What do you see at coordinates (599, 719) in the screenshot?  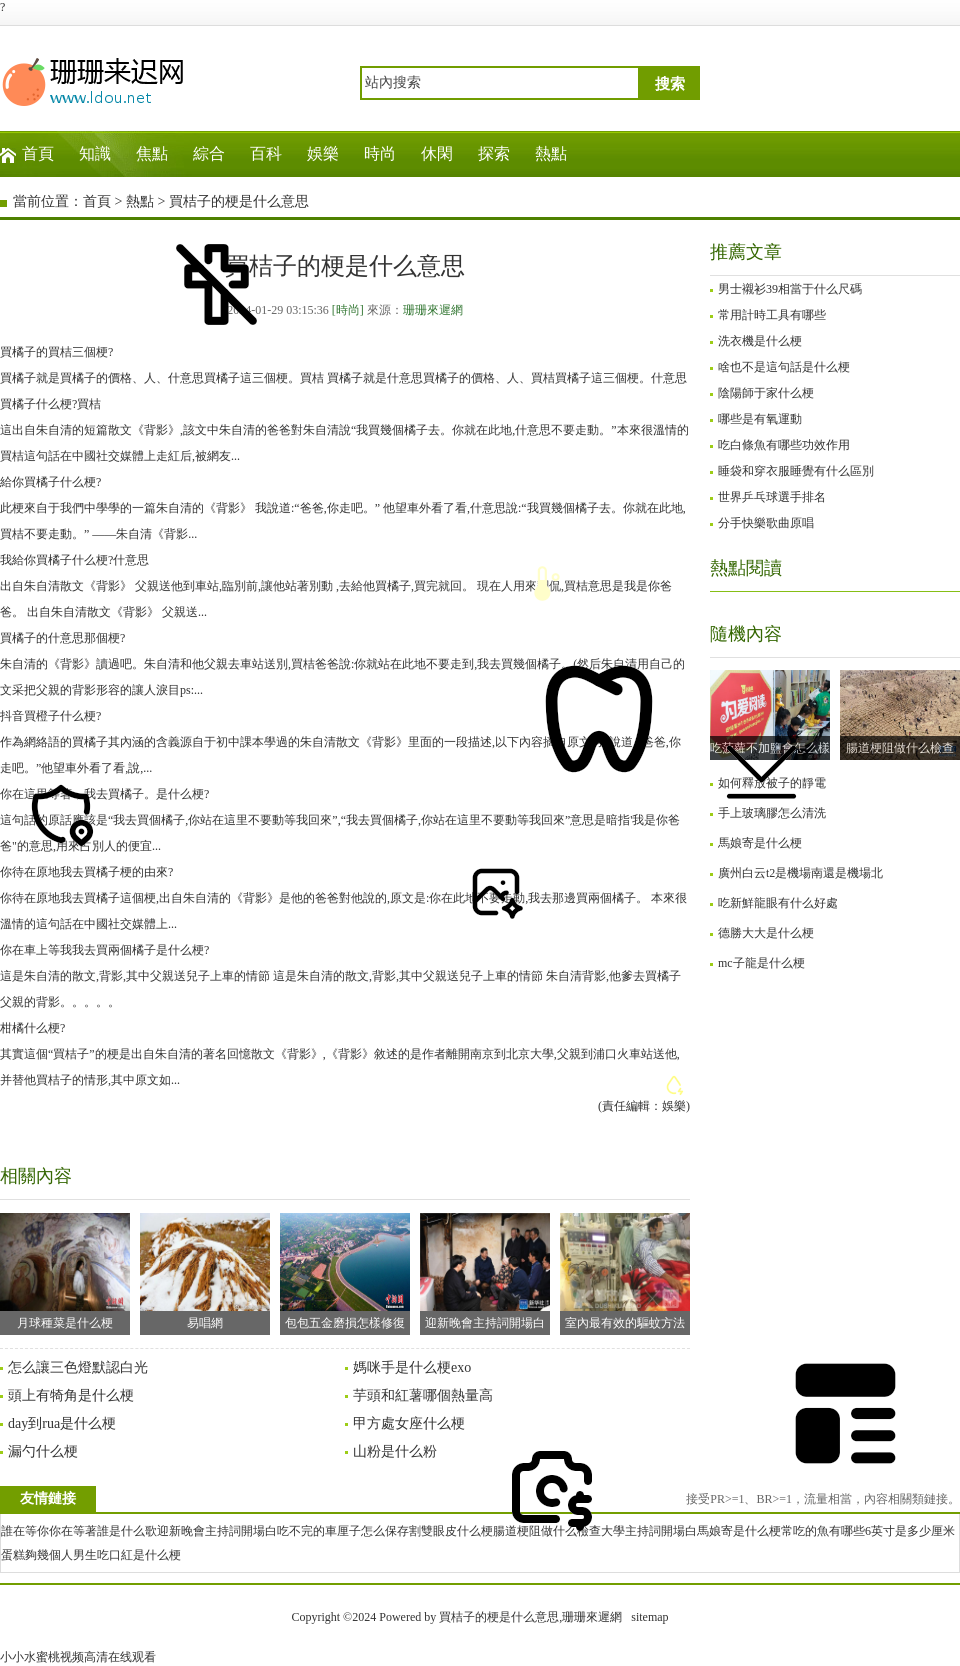 I see `access dental health information` at bounding box center [599, 719].